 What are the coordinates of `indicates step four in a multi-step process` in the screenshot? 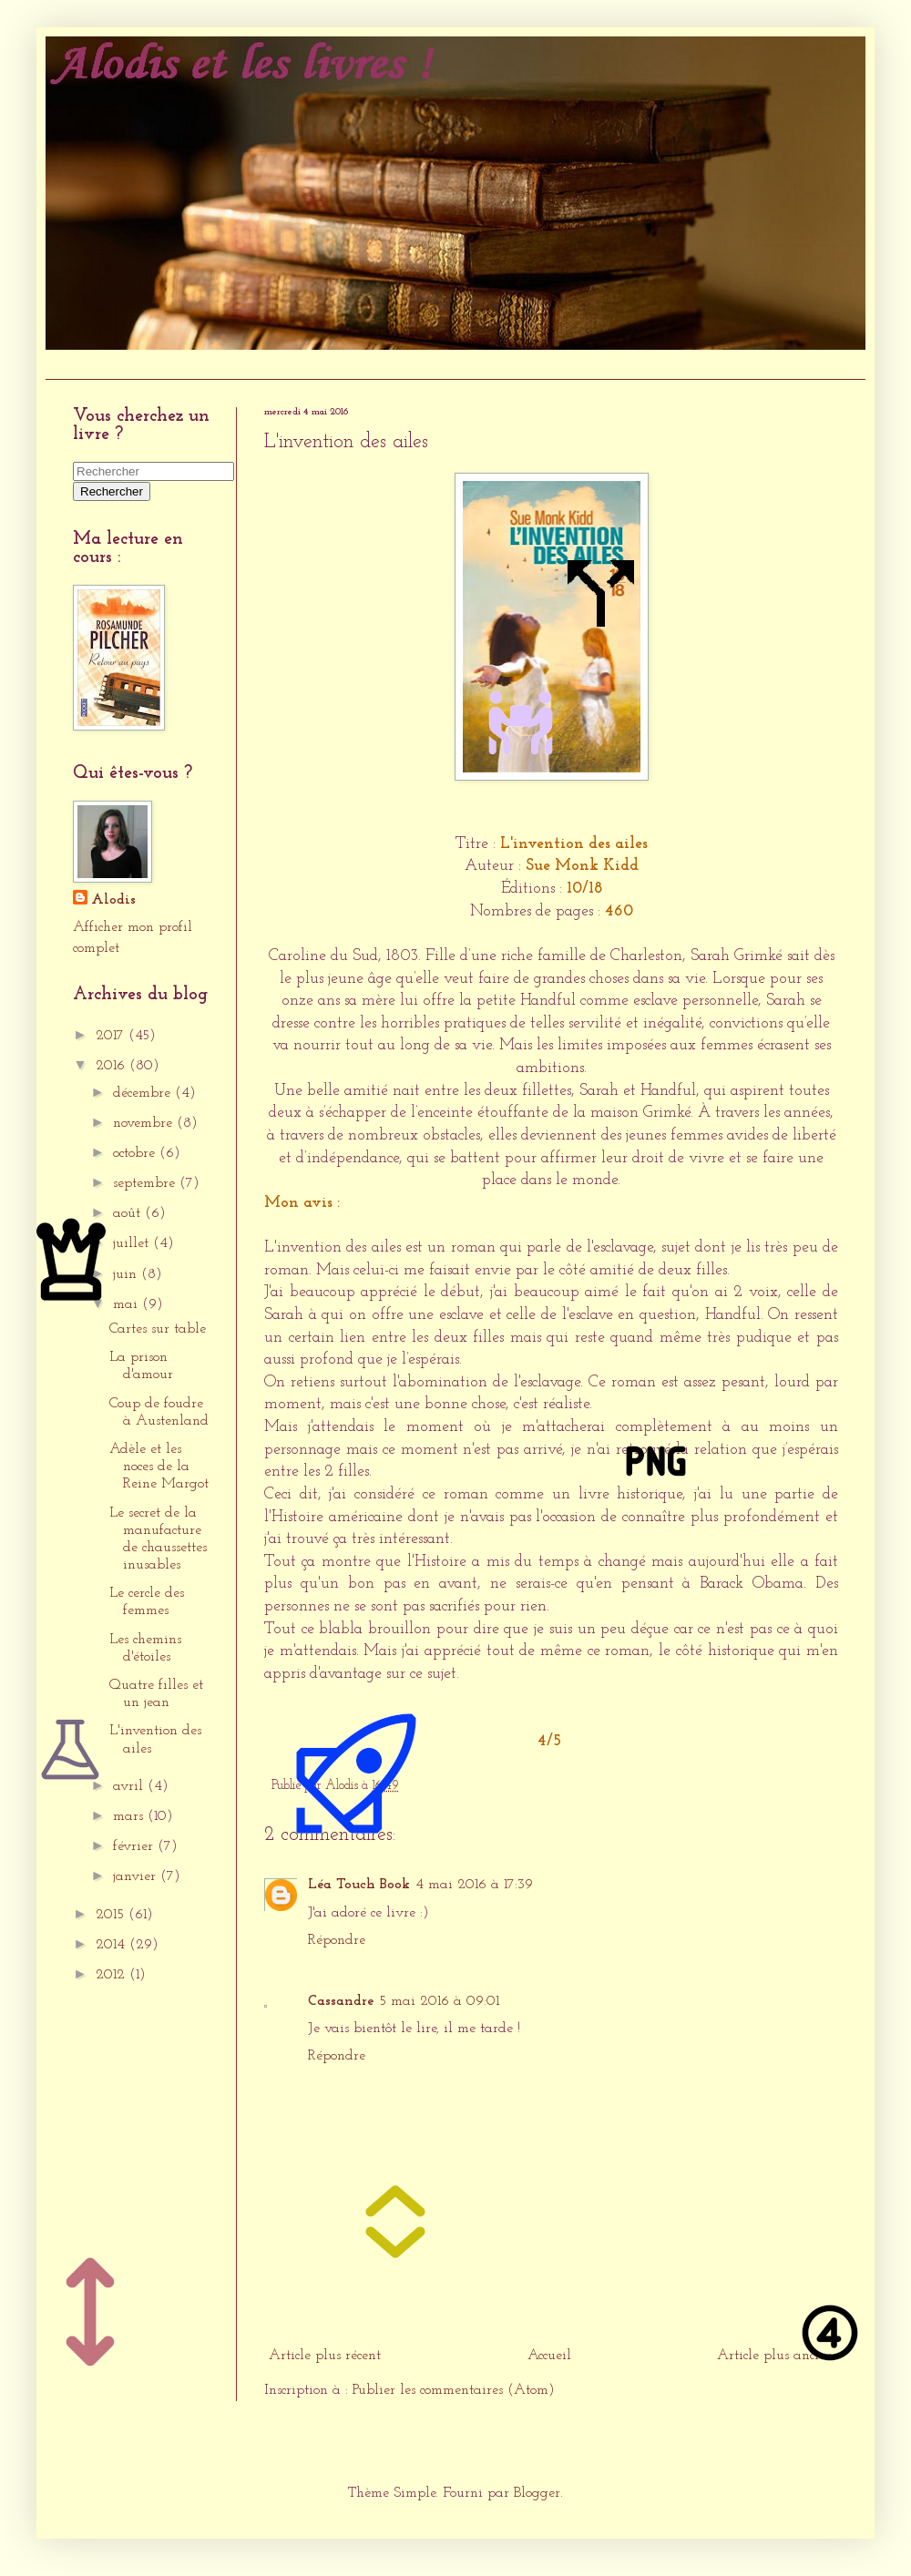 It's located at (830, 2333).